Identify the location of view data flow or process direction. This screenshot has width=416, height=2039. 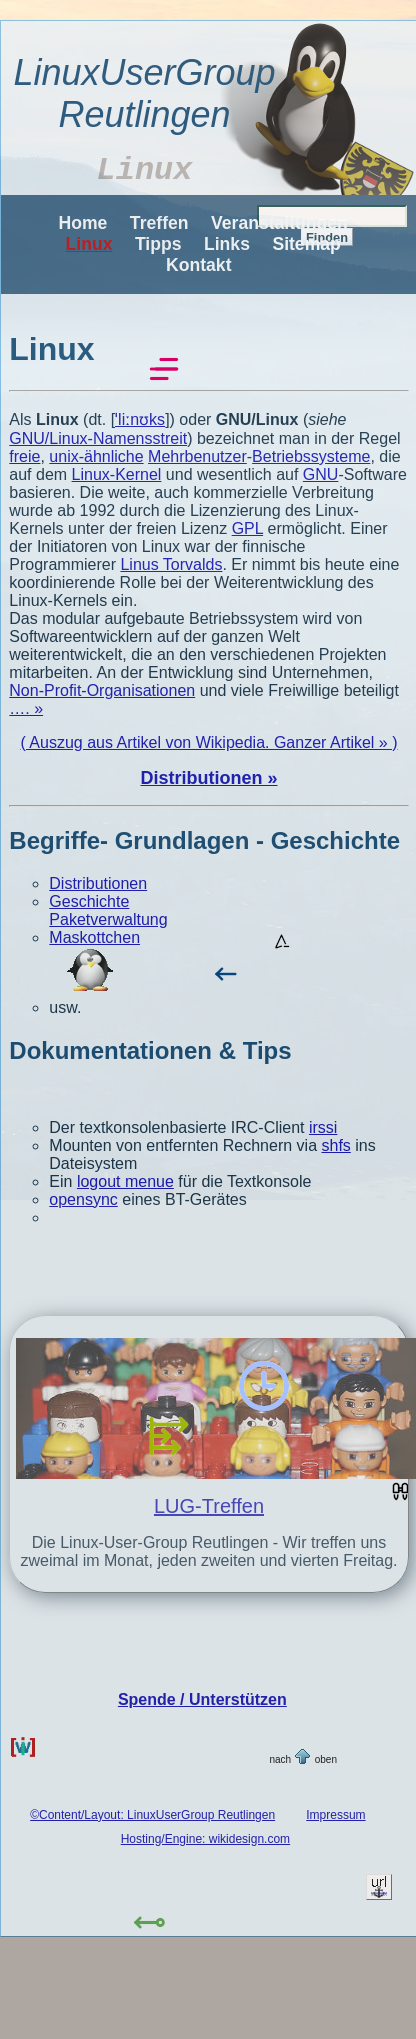
(169, 1436).